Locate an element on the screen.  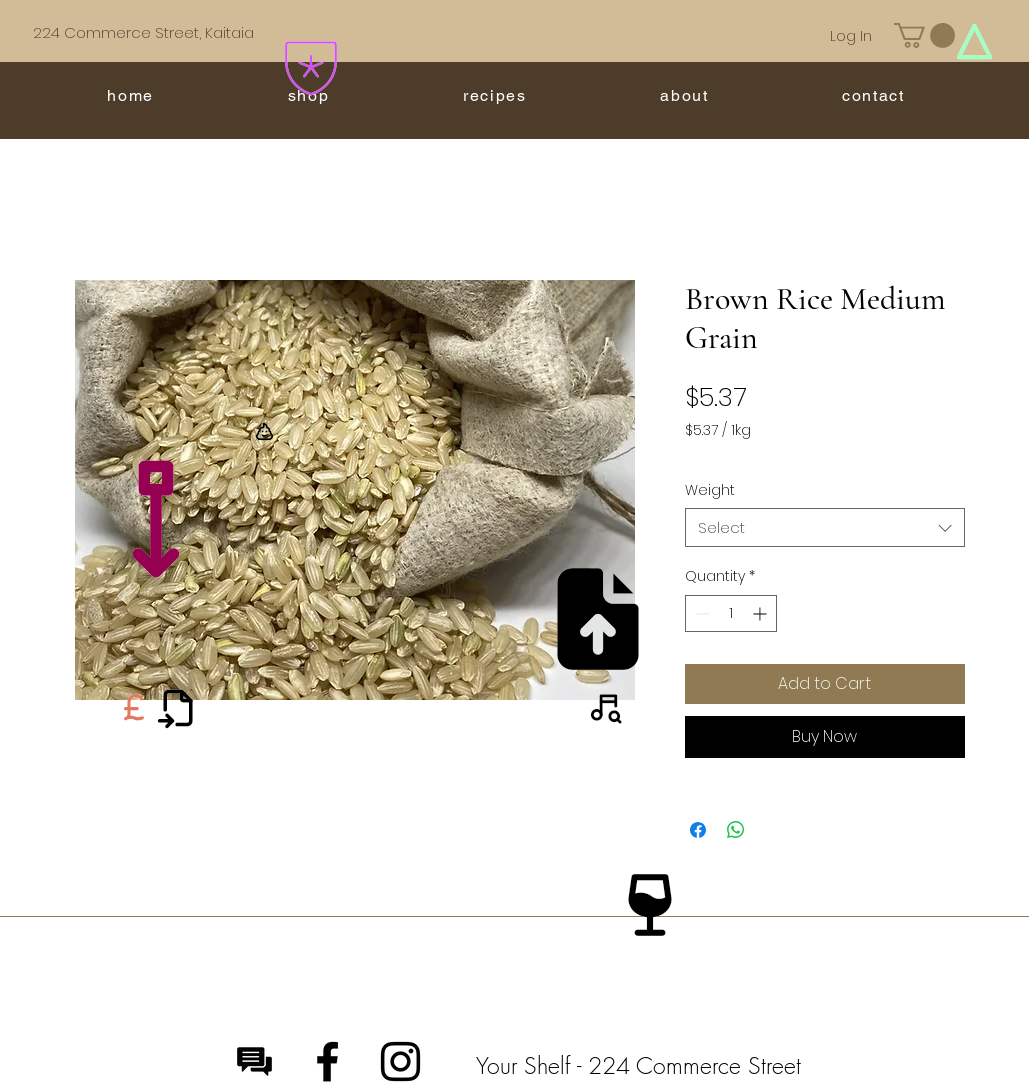
indicates a full drink or beverage status is located at coordinates (650, 905).